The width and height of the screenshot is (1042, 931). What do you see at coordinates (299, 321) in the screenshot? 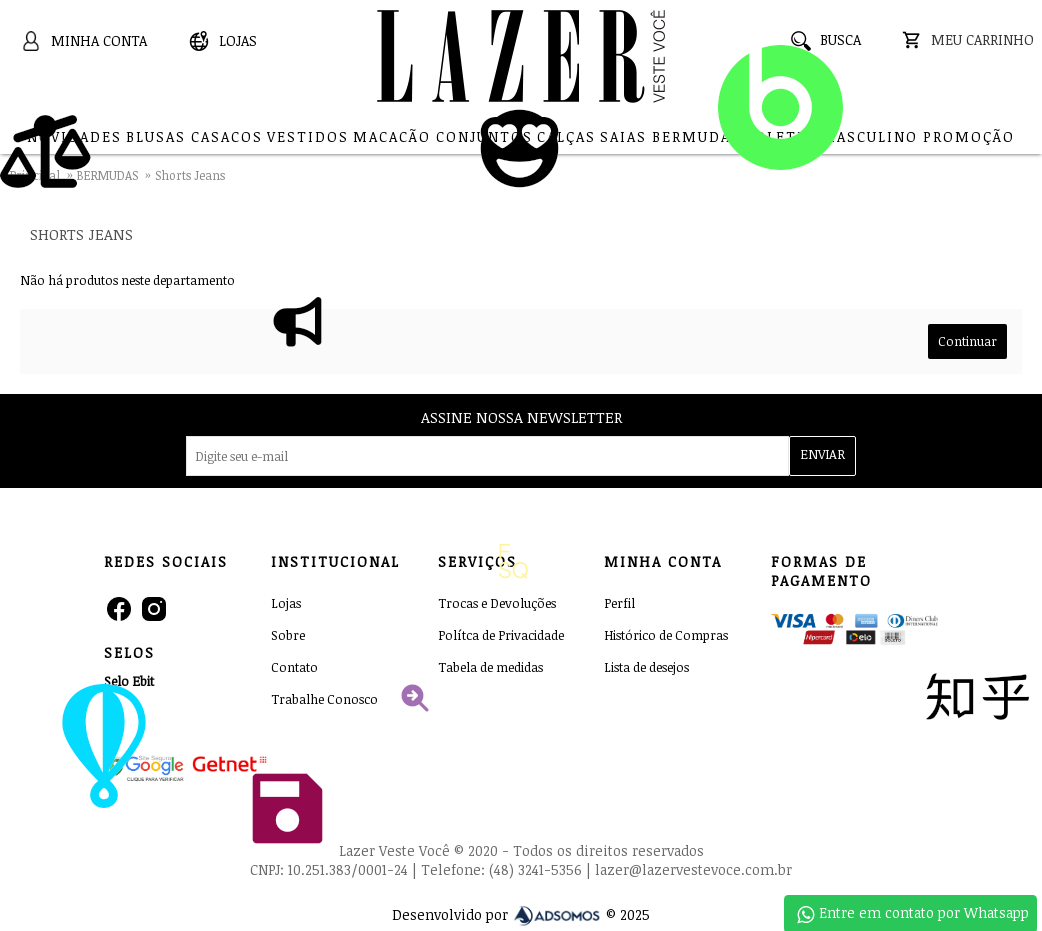
I see `make an announcement` at bounding box center [299, 321].